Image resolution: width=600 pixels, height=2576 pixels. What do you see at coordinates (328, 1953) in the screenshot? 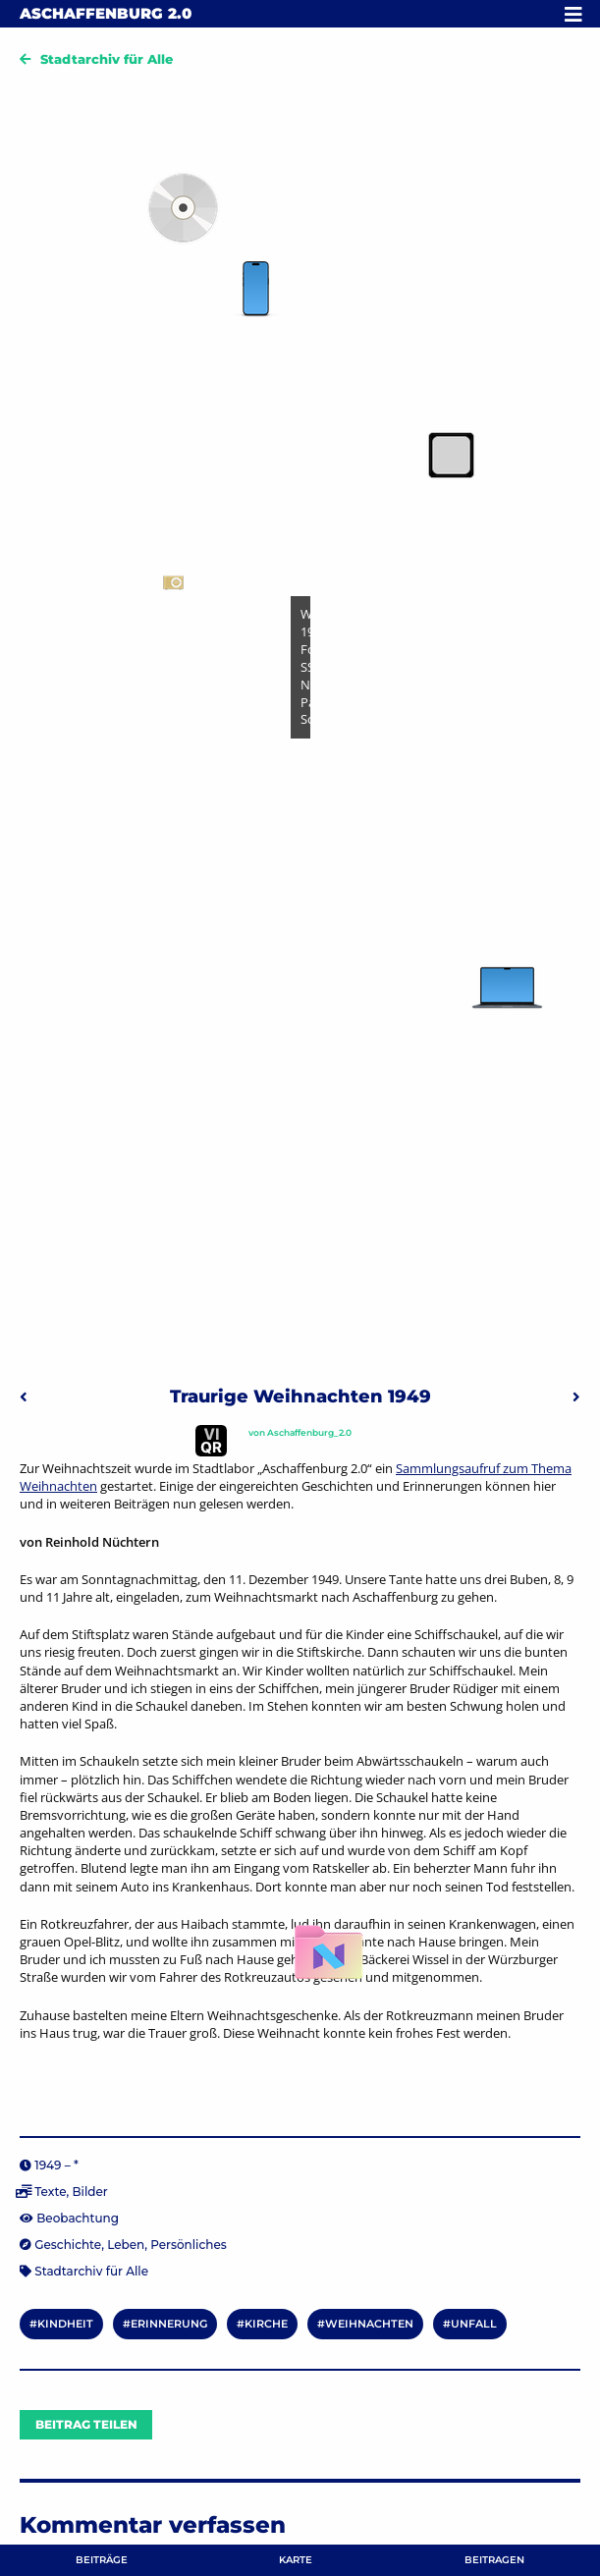
I see `open android nougat files folder` at bounding box center [328, 1953].